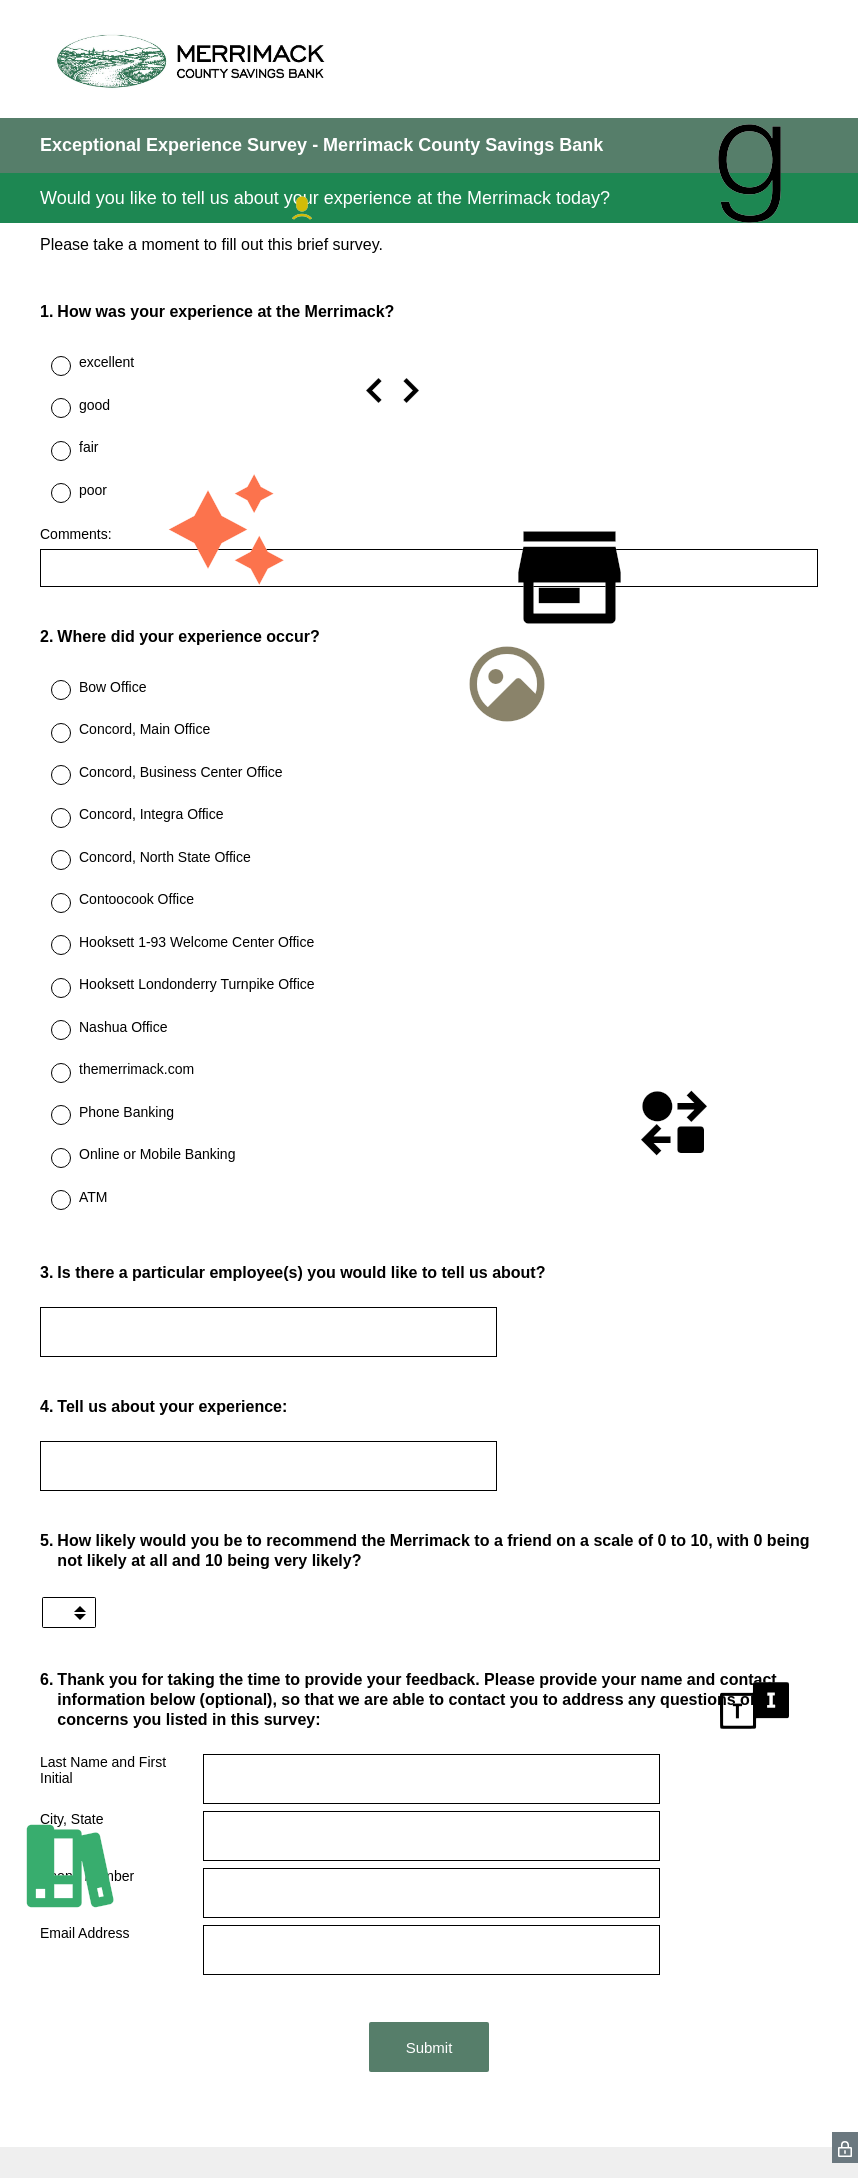  What do you see at coordinates (754, 1705) in the screenshot?
I see `open the TuneIn radio app` at bounding box center [754, 1705].